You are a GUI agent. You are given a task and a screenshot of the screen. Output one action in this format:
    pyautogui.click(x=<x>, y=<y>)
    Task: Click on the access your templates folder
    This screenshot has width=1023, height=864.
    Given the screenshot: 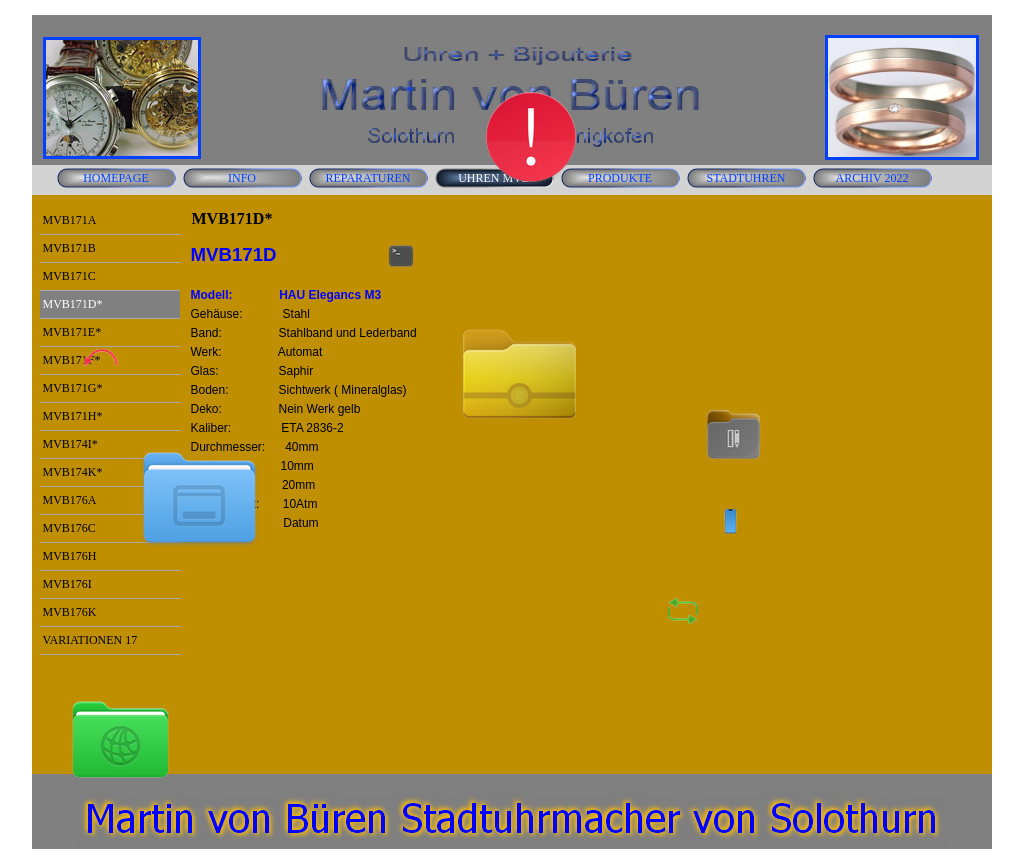 What is the action you would take?
    pyautogui.click(x=733, y=434)
    